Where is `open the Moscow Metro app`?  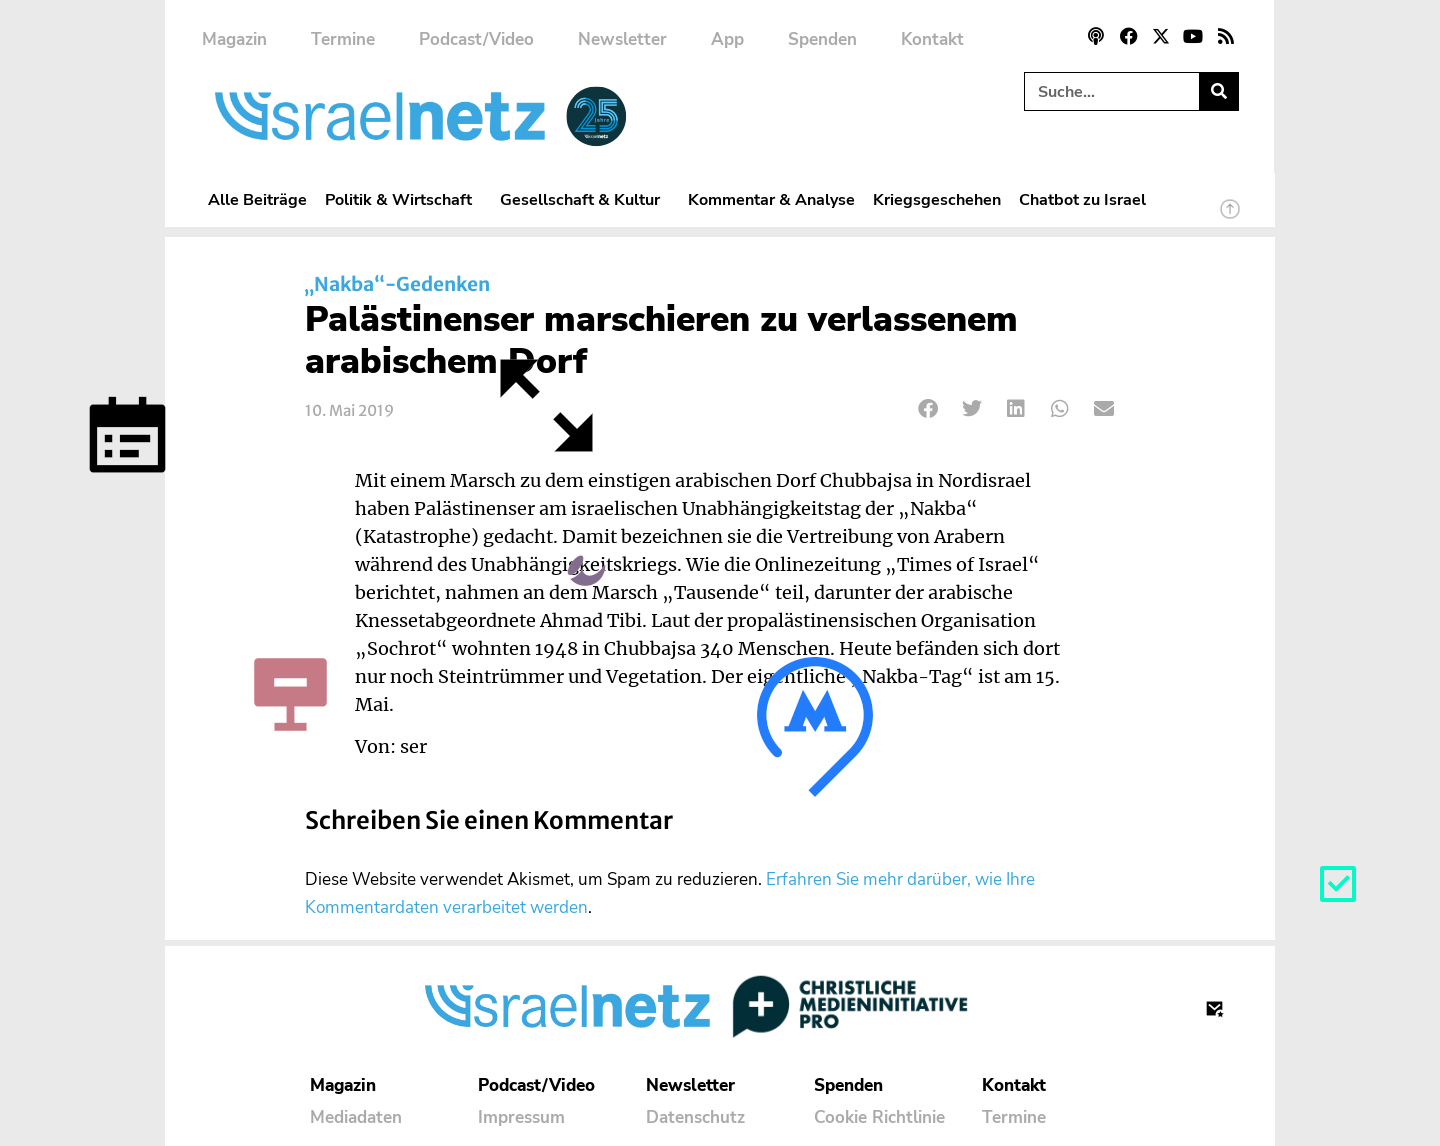
open the Moscow Metro app is located at coordinates (815, 727).